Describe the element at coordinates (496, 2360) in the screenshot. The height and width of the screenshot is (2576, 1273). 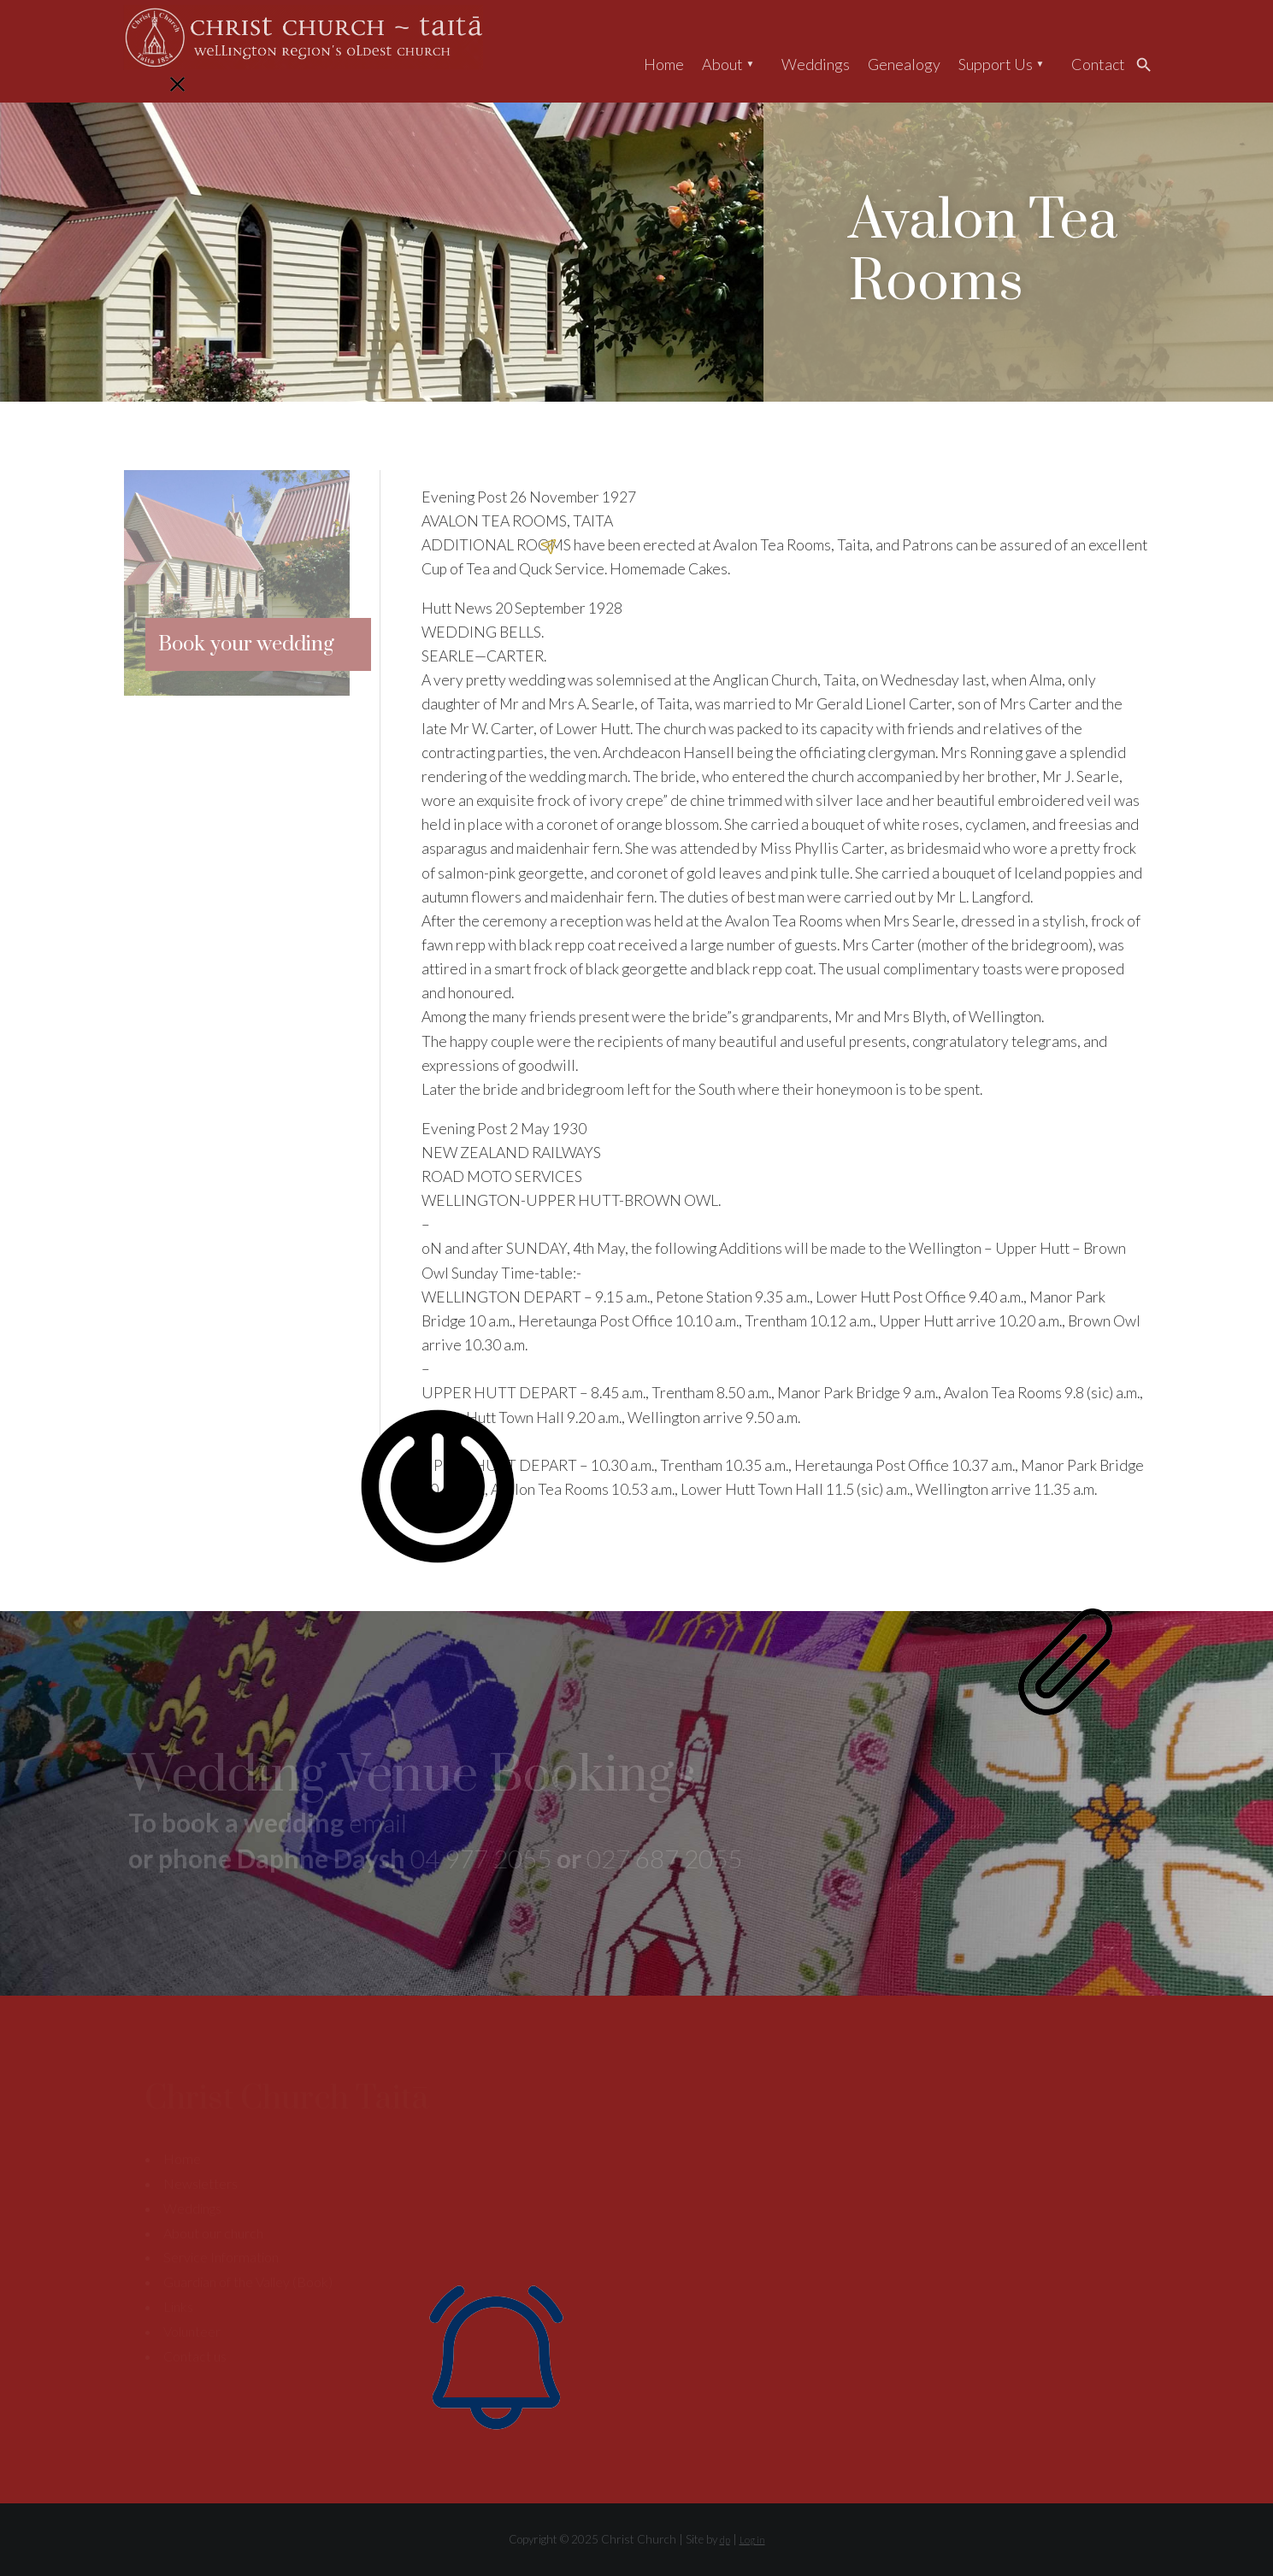
I see `view notifications` at that location.